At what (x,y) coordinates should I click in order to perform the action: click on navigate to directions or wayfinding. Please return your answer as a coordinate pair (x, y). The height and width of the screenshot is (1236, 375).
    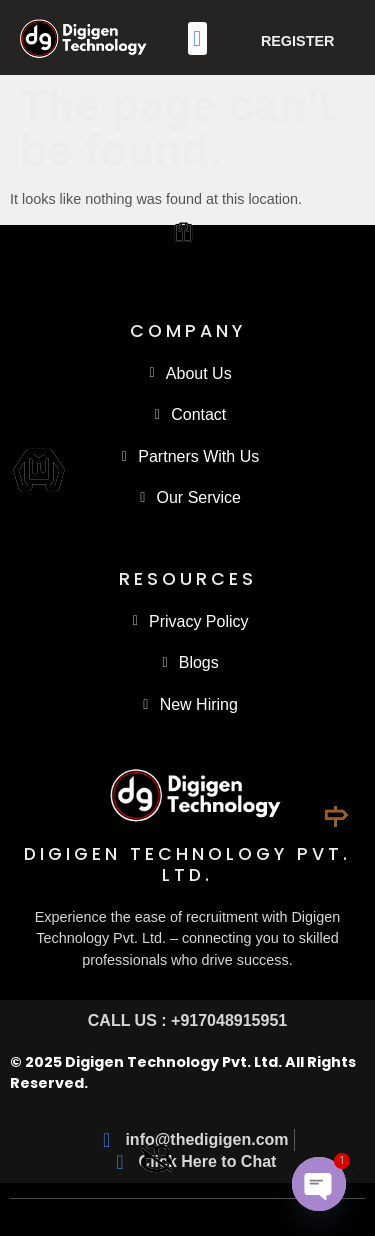
    Looking at the image, I should click on (335, 816).